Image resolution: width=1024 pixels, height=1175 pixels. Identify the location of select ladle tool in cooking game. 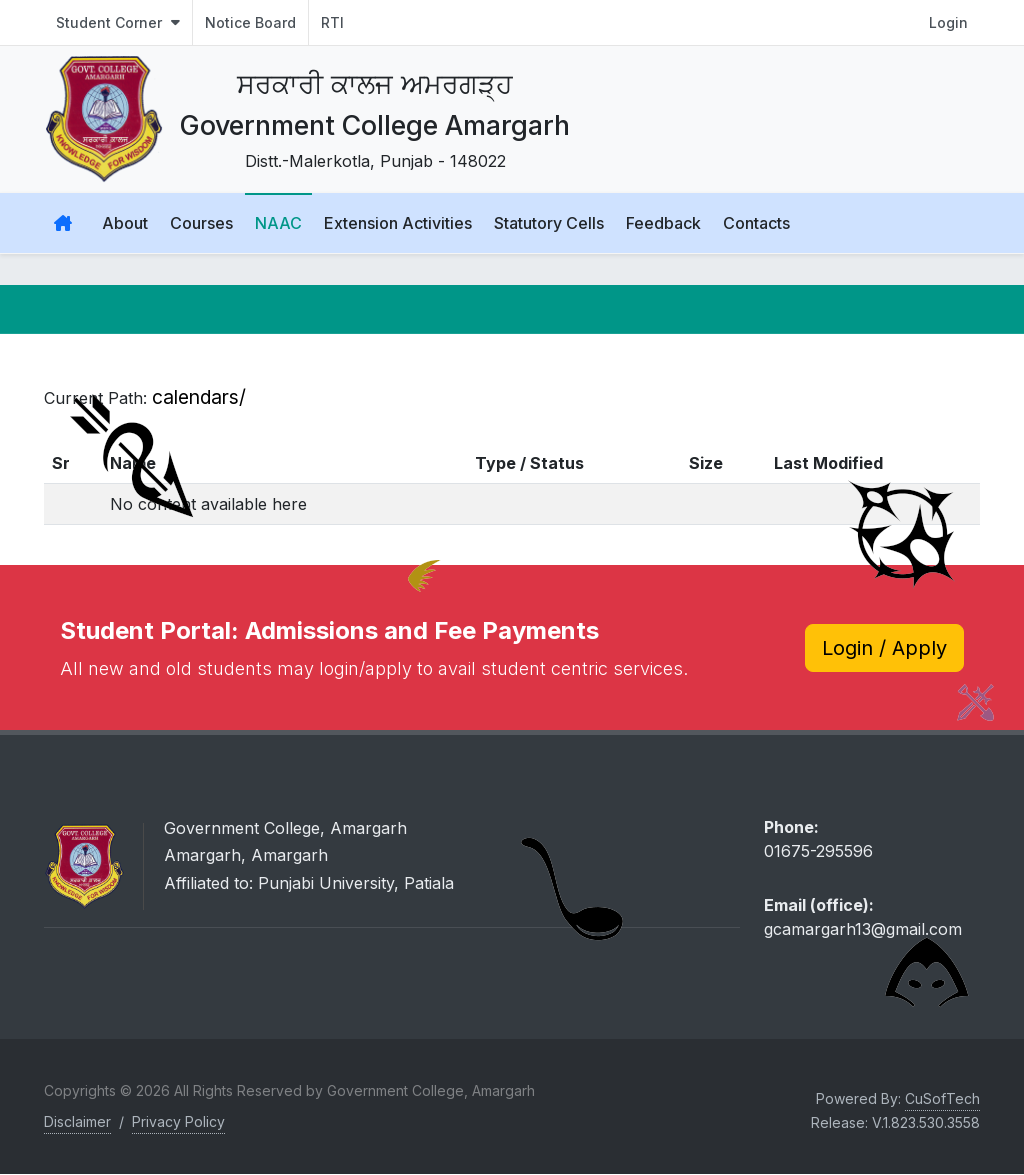
(572, 889).